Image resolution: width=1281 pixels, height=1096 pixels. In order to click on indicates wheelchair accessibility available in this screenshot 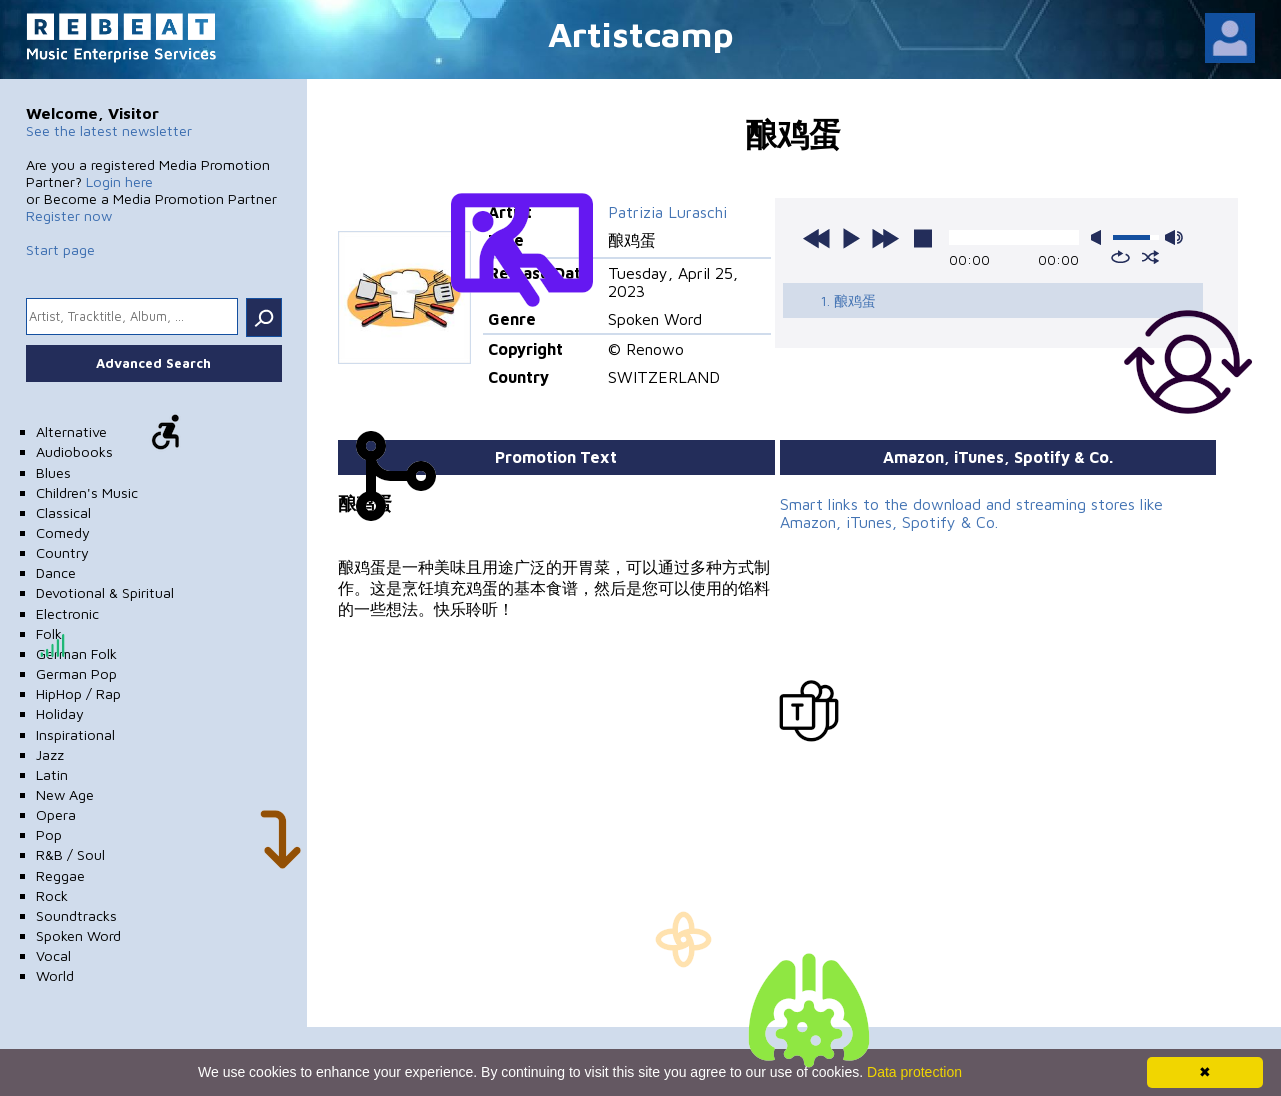, I will do `click(164, 431)`.